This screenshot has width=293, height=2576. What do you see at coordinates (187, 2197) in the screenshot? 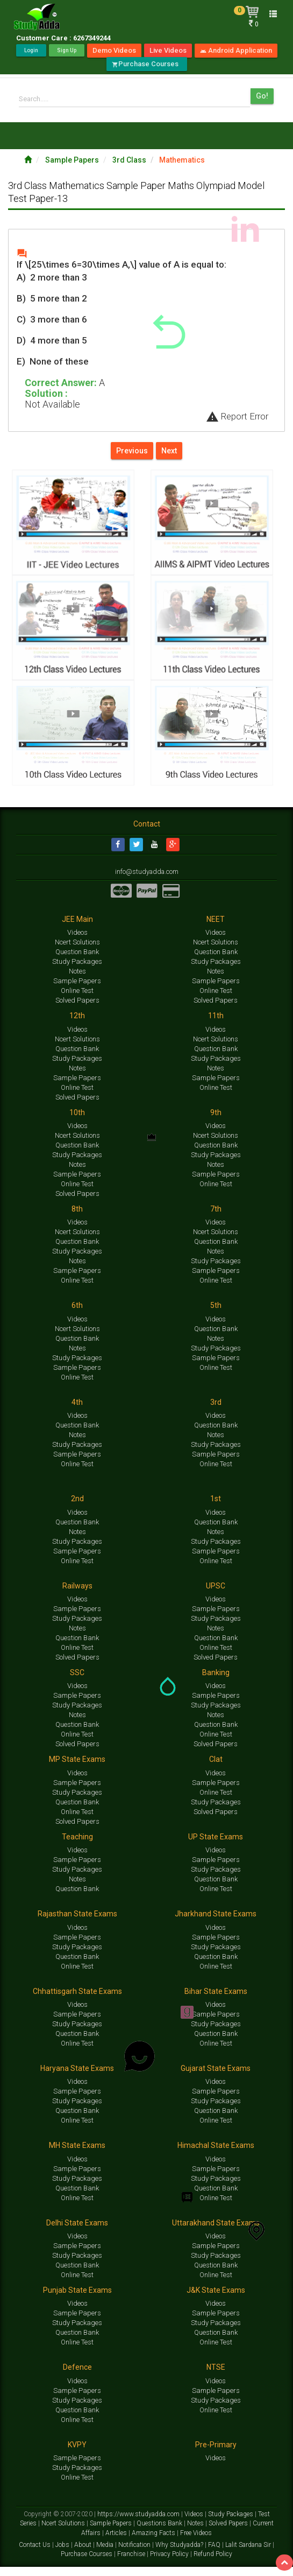
I see `access secure storage or vault` at bounding box center [187, 2197].